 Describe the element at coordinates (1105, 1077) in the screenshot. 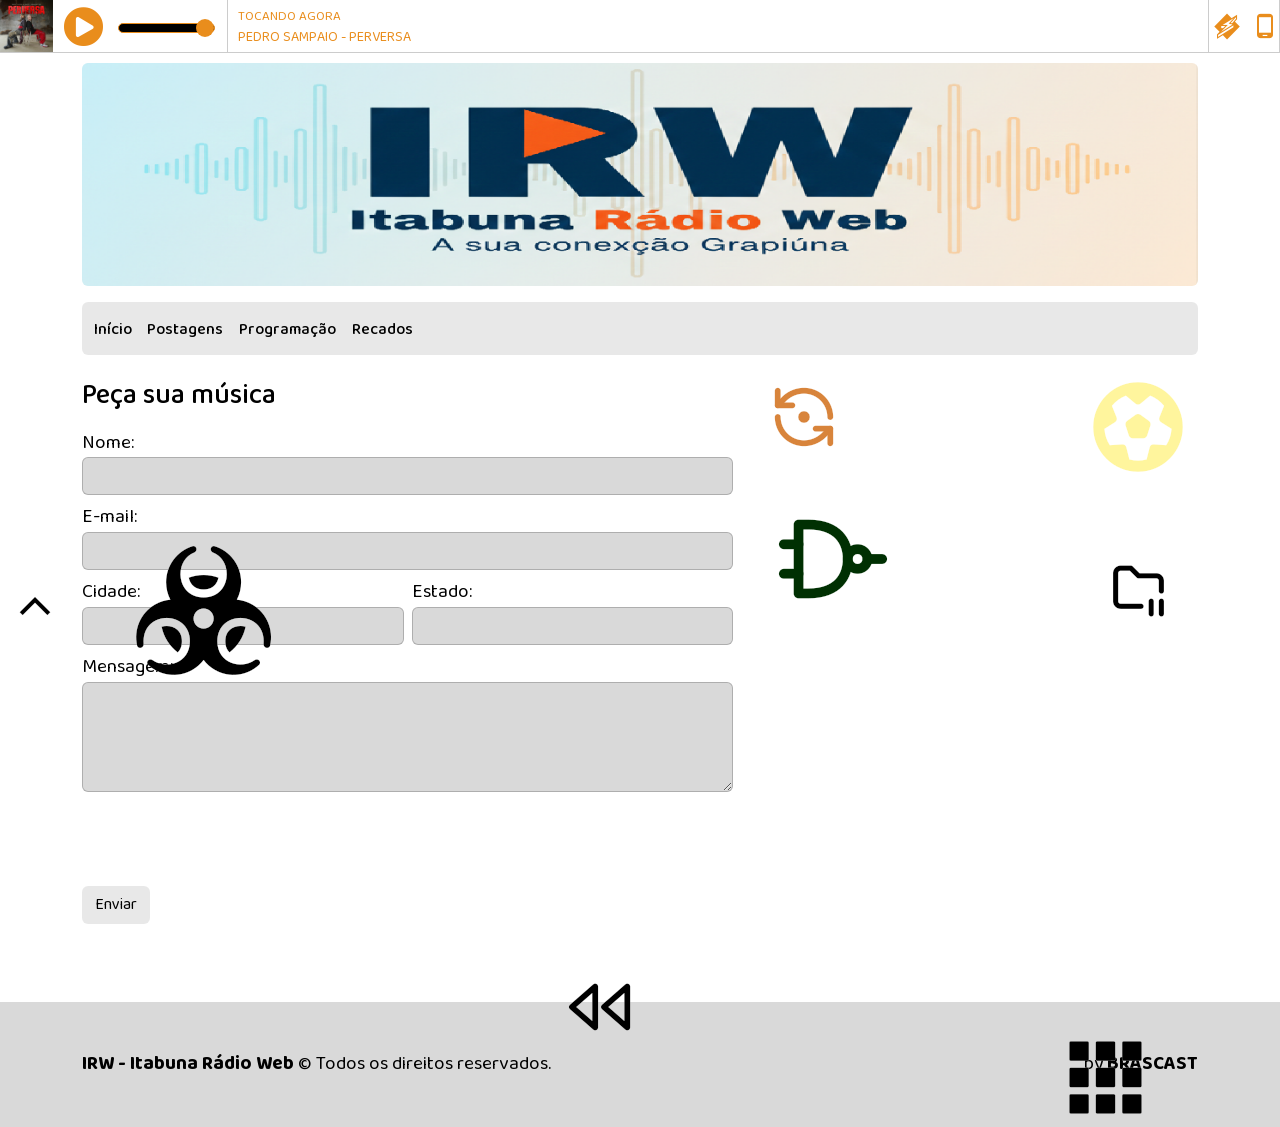

I see `open the app drawer or menu` at that location.